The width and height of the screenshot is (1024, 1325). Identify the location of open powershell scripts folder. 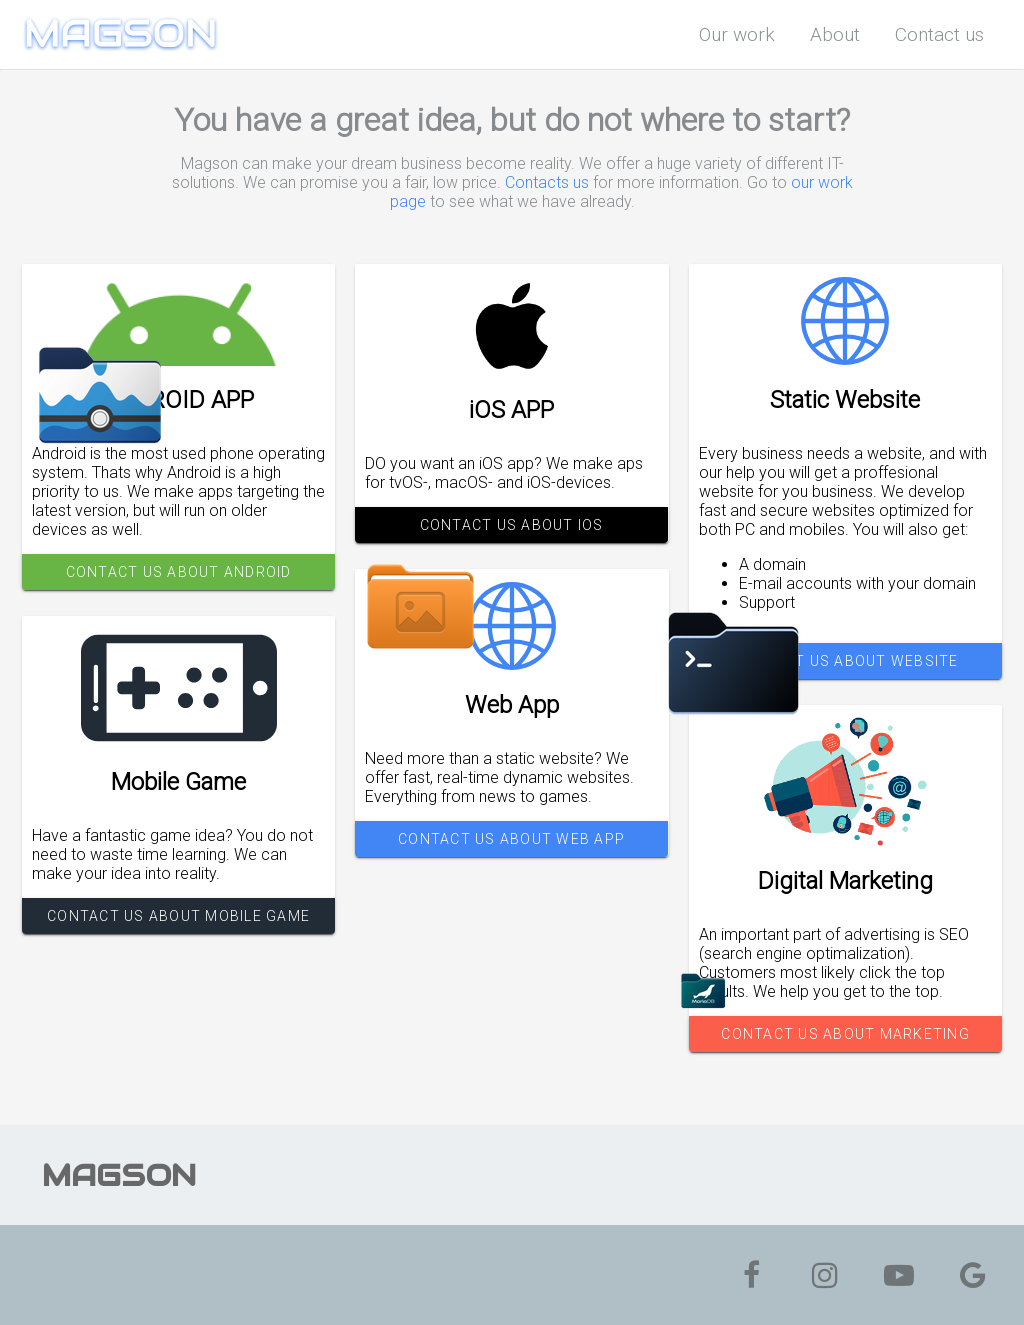
(733, 667).